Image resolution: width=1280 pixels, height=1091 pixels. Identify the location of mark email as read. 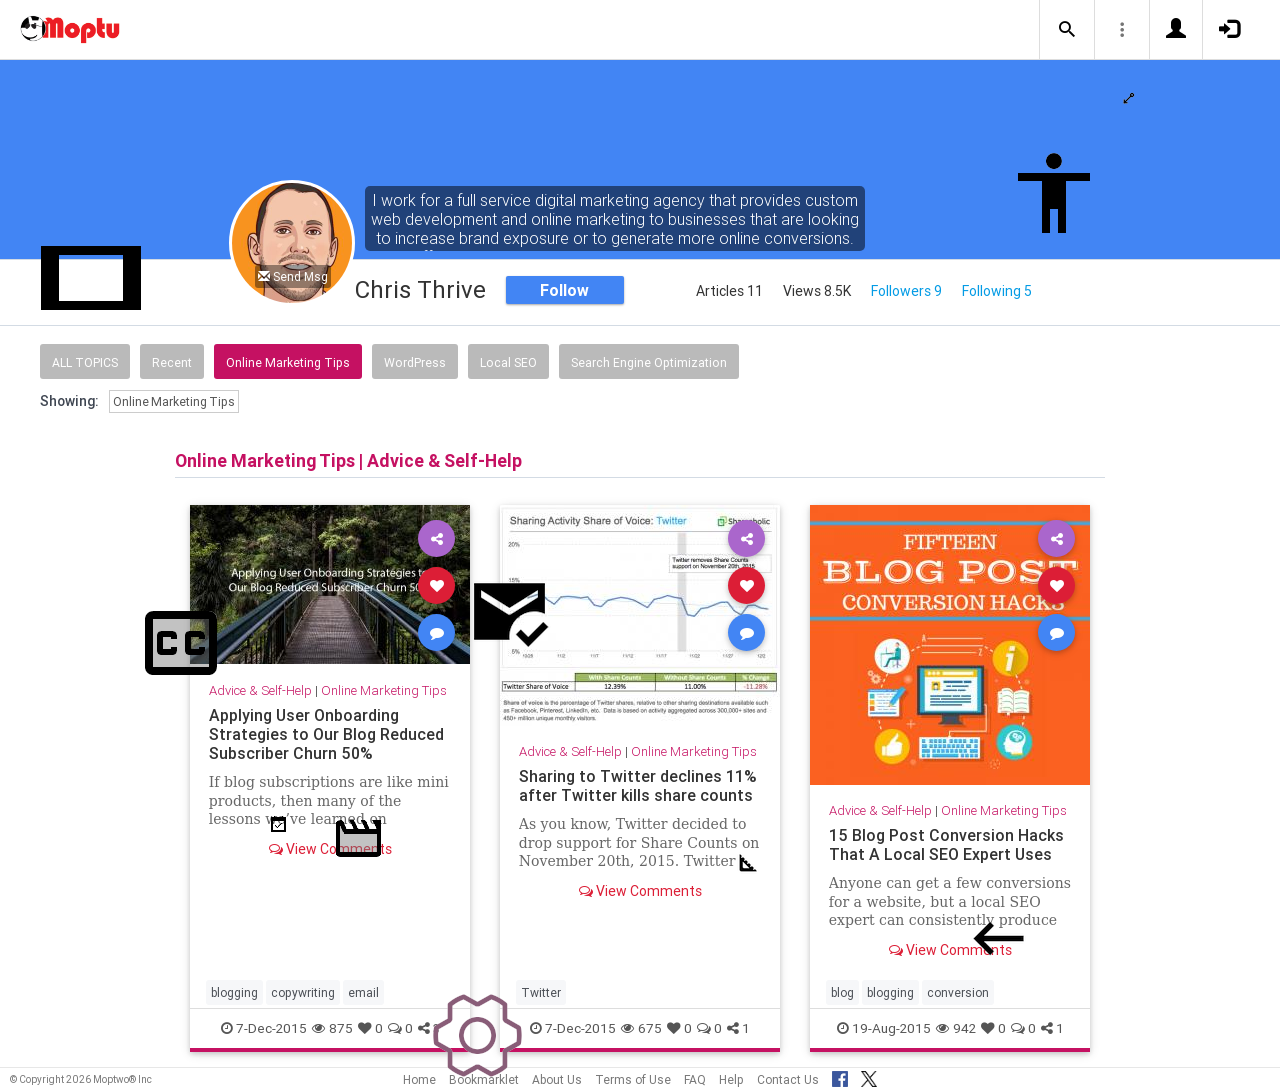
(509, 611).